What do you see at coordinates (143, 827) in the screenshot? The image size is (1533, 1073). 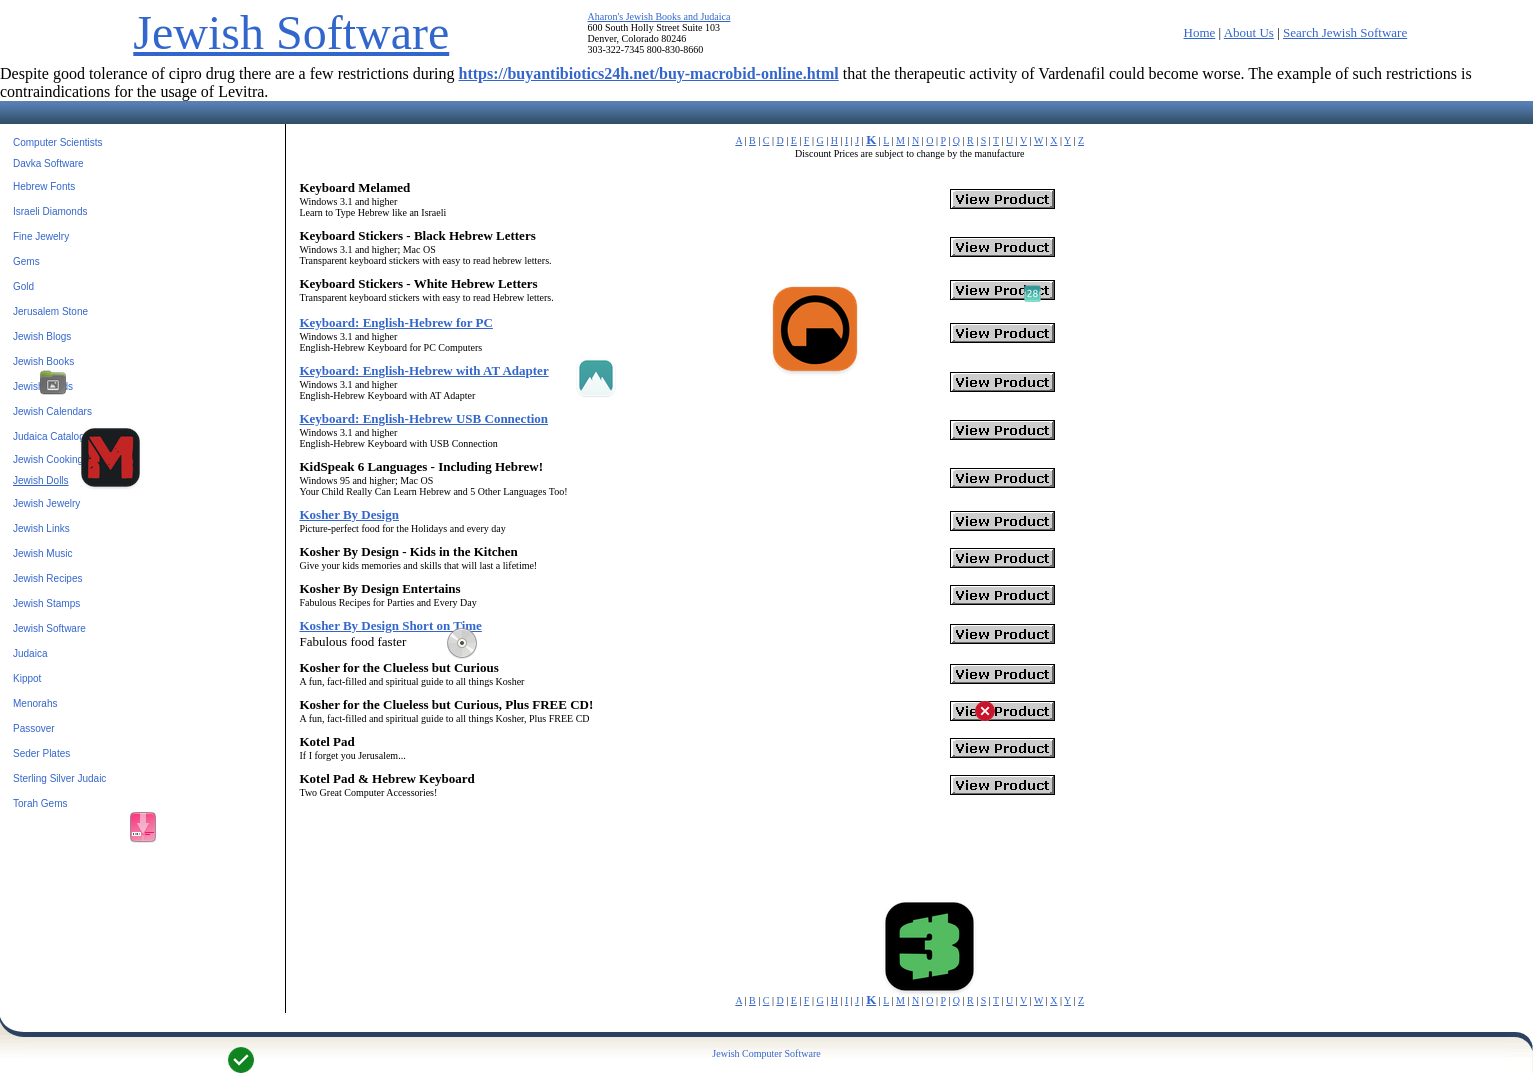 I see `open synaptic package manager` at bounding box center [143, 827].